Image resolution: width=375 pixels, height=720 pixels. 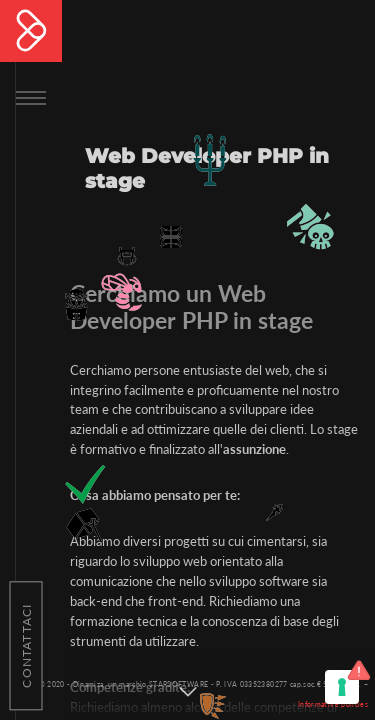 I want to click on confirm or complete an action, so click(x=85, y=484).